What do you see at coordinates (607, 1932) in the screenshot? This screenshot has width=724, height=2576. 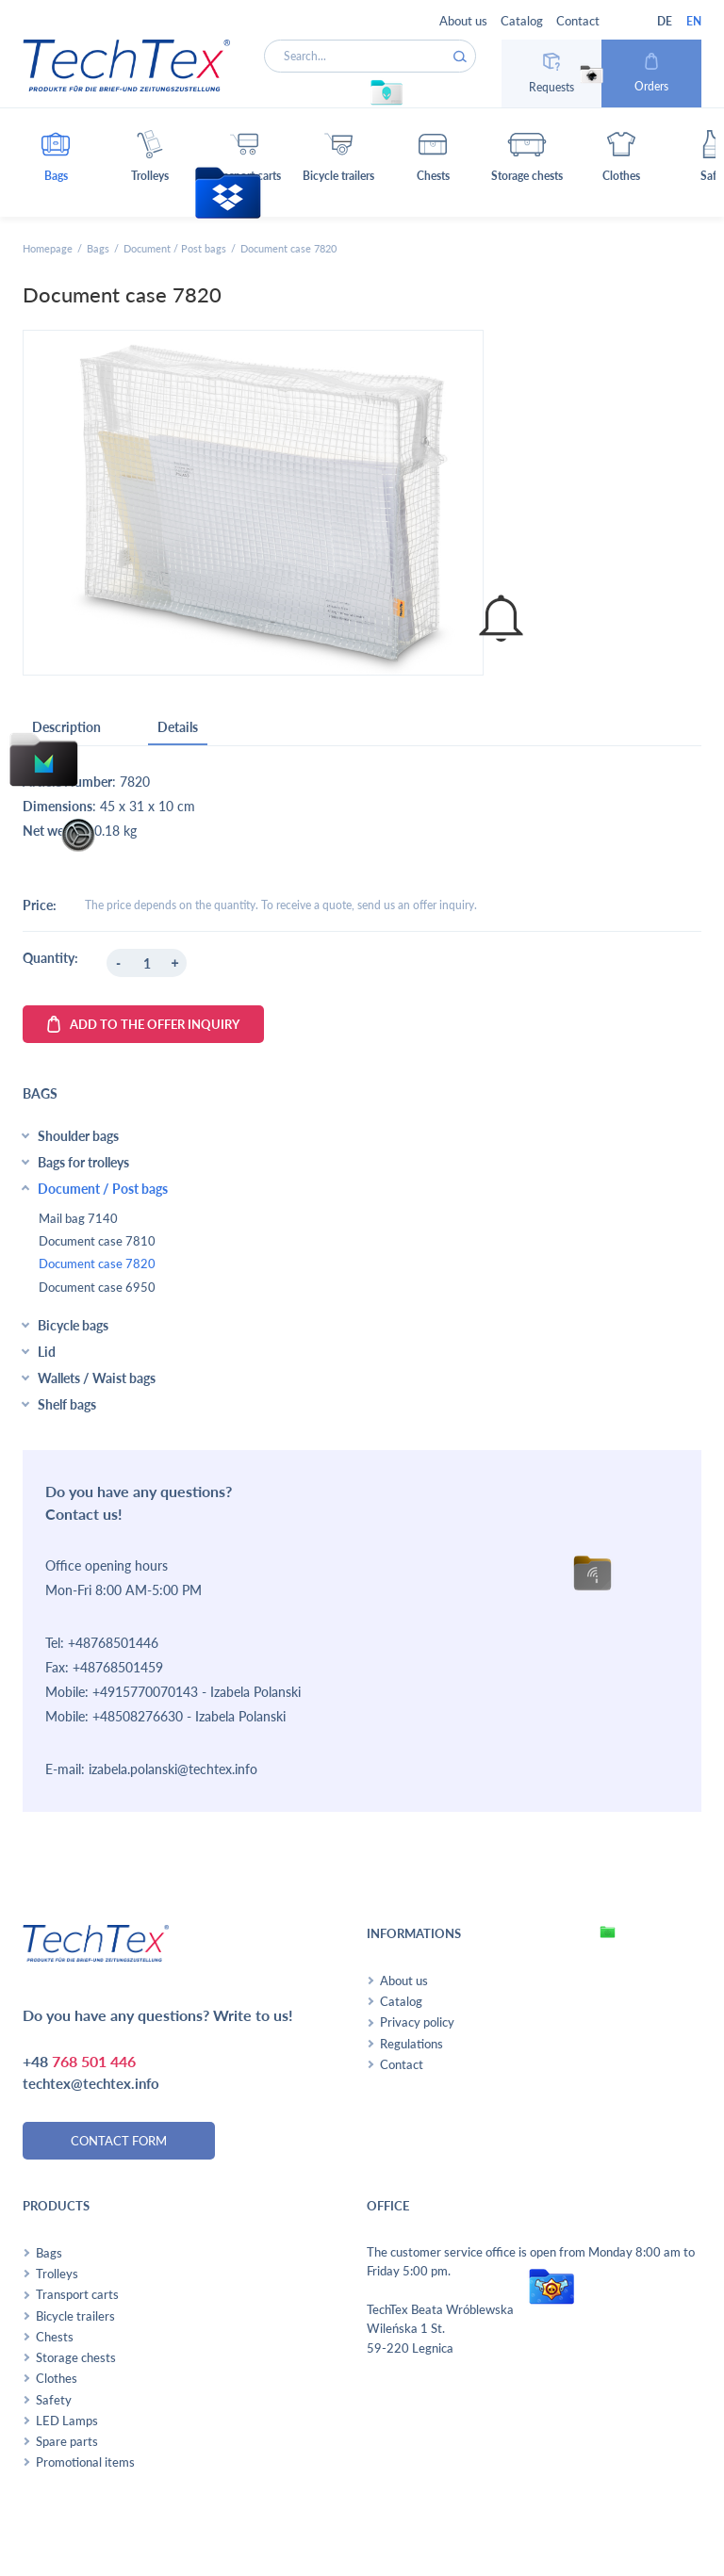 I see `folder containing html web files` at bounding box center [607, 1932].